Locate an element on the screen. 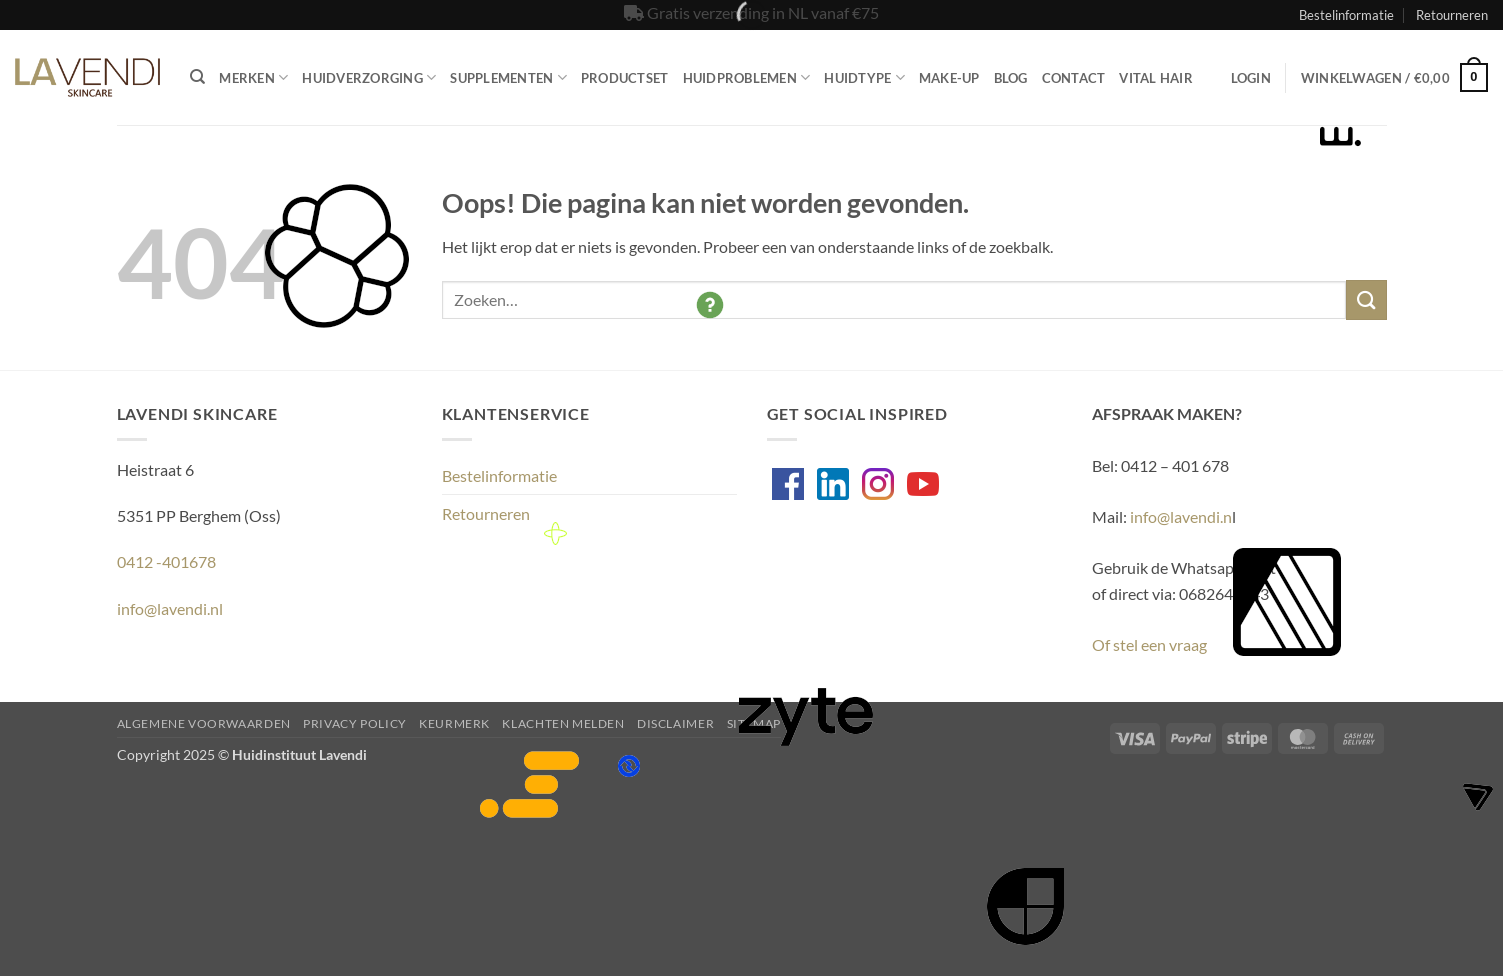 Image resolution: width=1503 pixels, height=976 pixels. open ProtonVPN app is located at coordinates (1478, 797).